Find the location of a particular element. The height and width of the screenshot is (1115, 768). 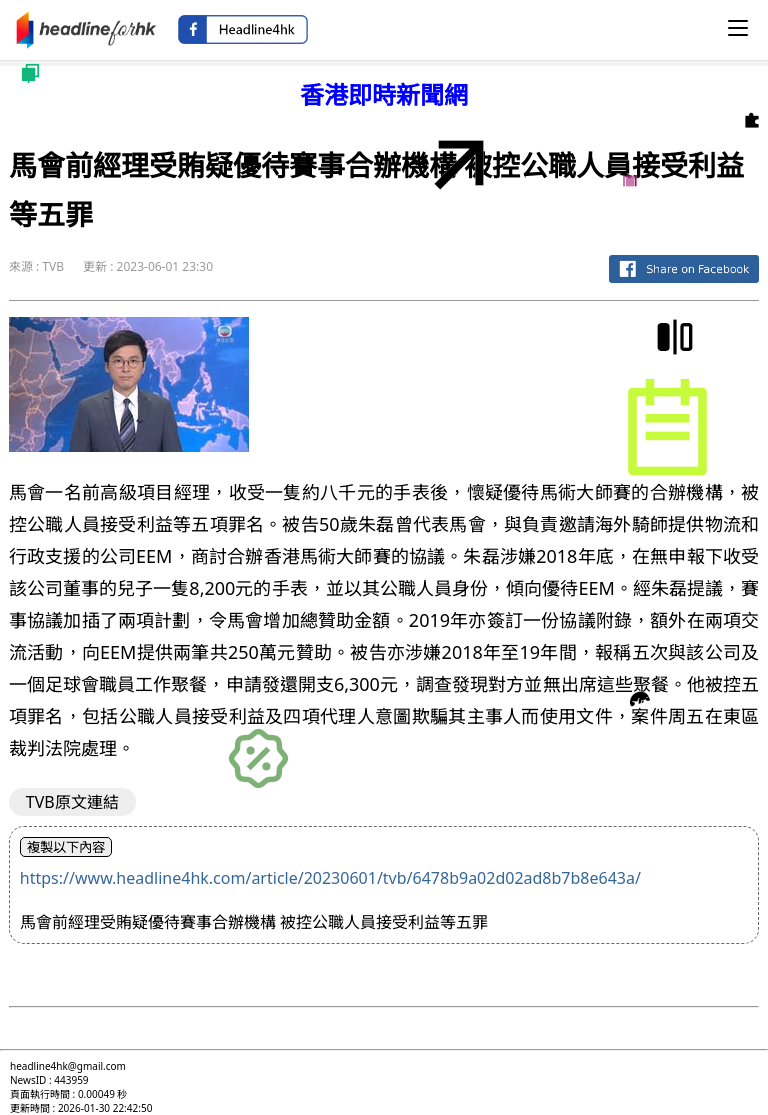

access plugins or extensions is located at coordinates (752, 121).